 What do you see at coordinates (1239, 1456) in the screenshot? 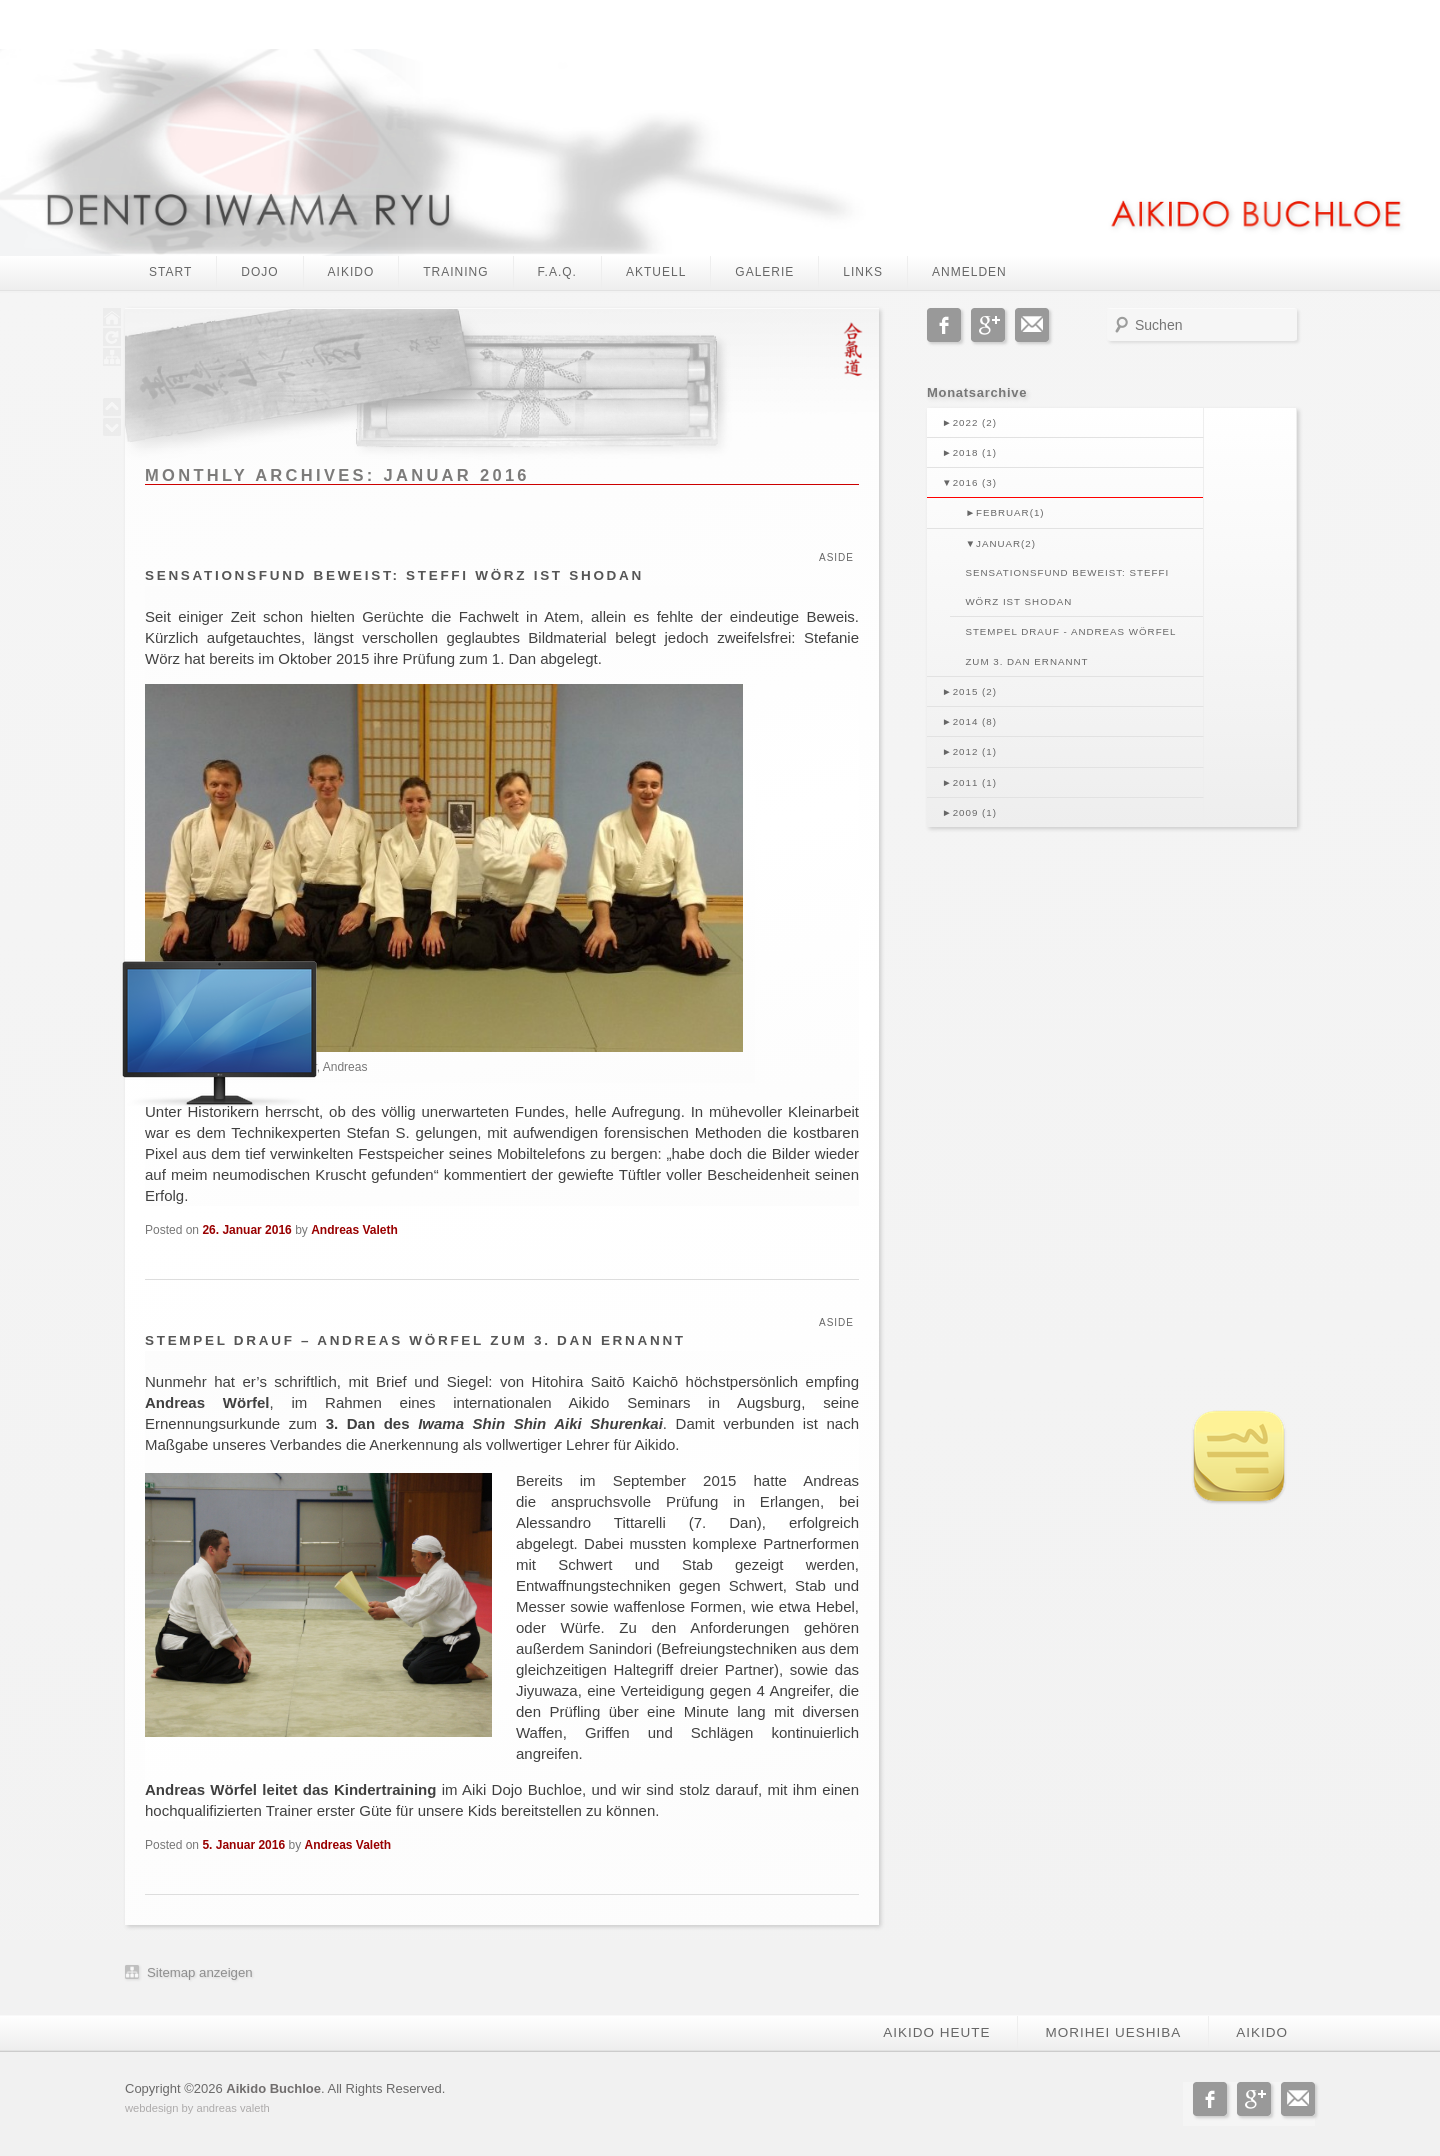
I see `open the stickies app for quick notes` at bounding box center [1239, 1456].